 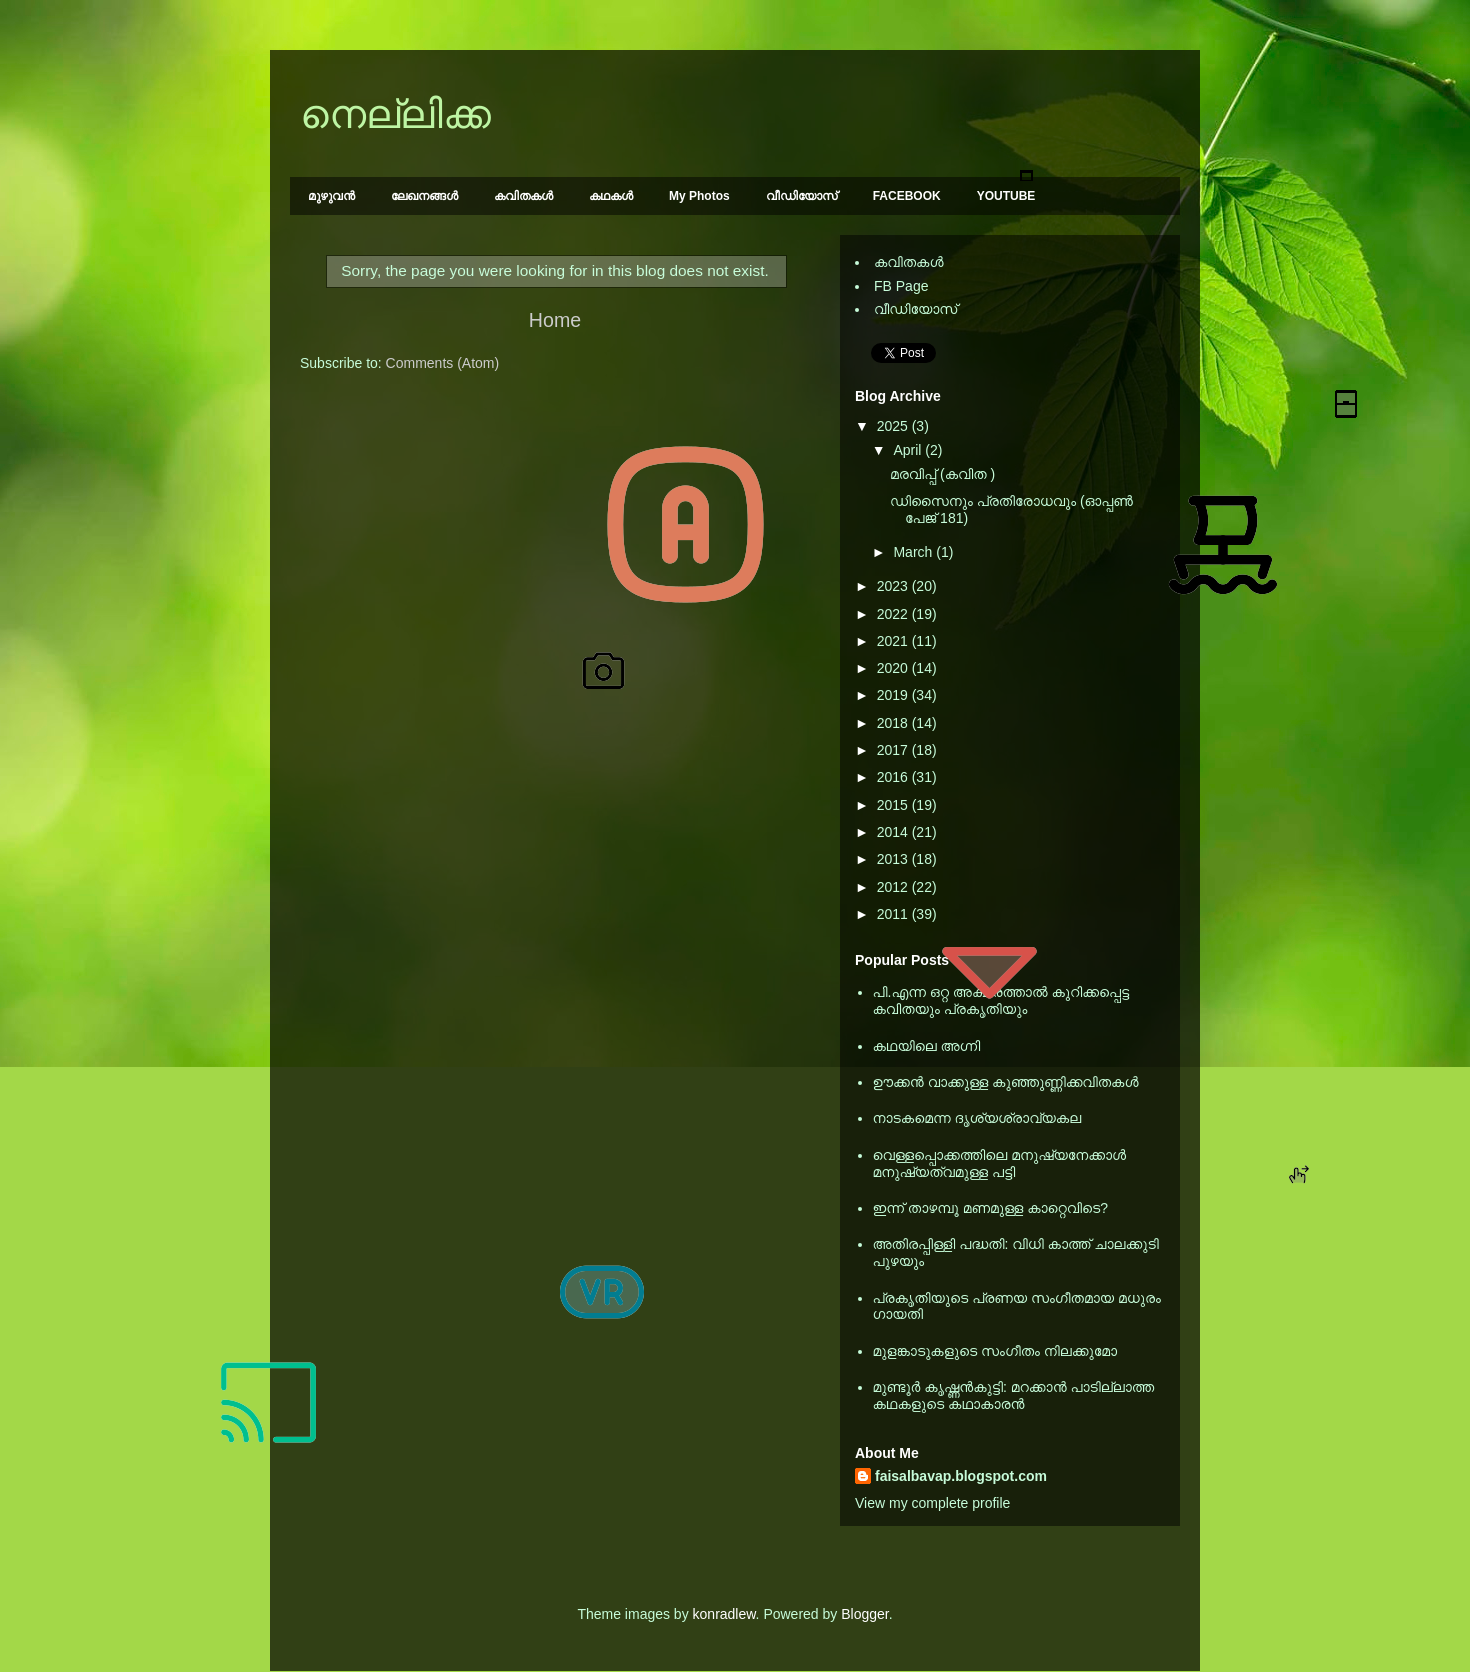 What do you see at coordinates (268, 1402) in the screenshot?
I see `cast your screen to another device` at bounding box center [268, 1402].